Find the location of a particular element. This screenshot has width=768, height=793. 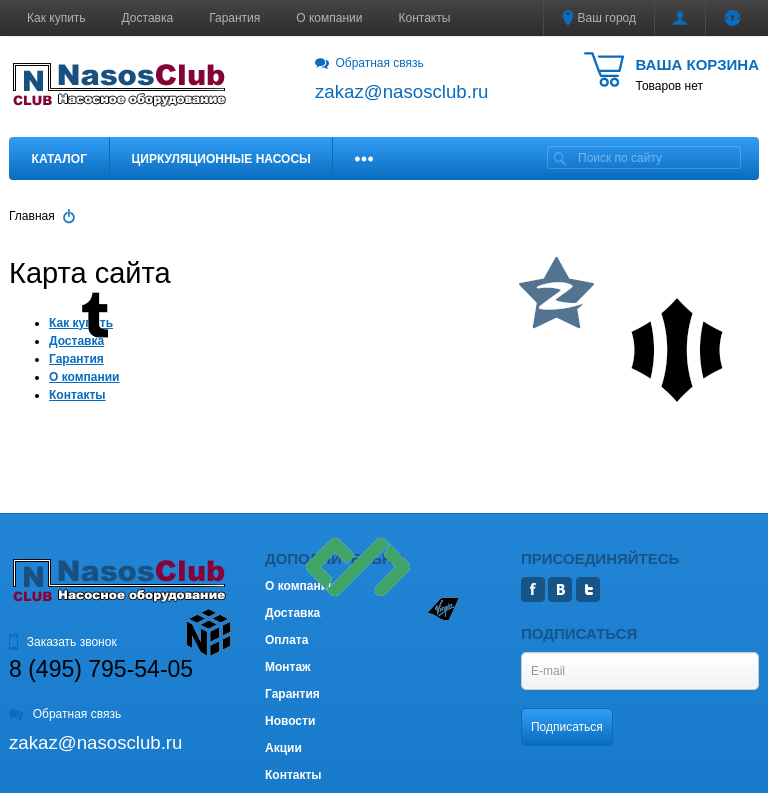

NumPy library or package integration is located at coordinates (208, 632).